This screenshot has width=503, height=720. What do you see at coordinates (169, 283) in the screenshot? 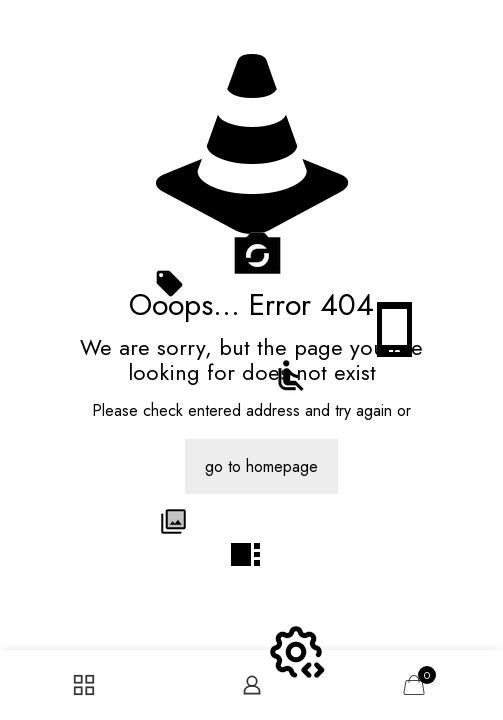
I see `add or view tags for an item` at bounding box center [169, 283].